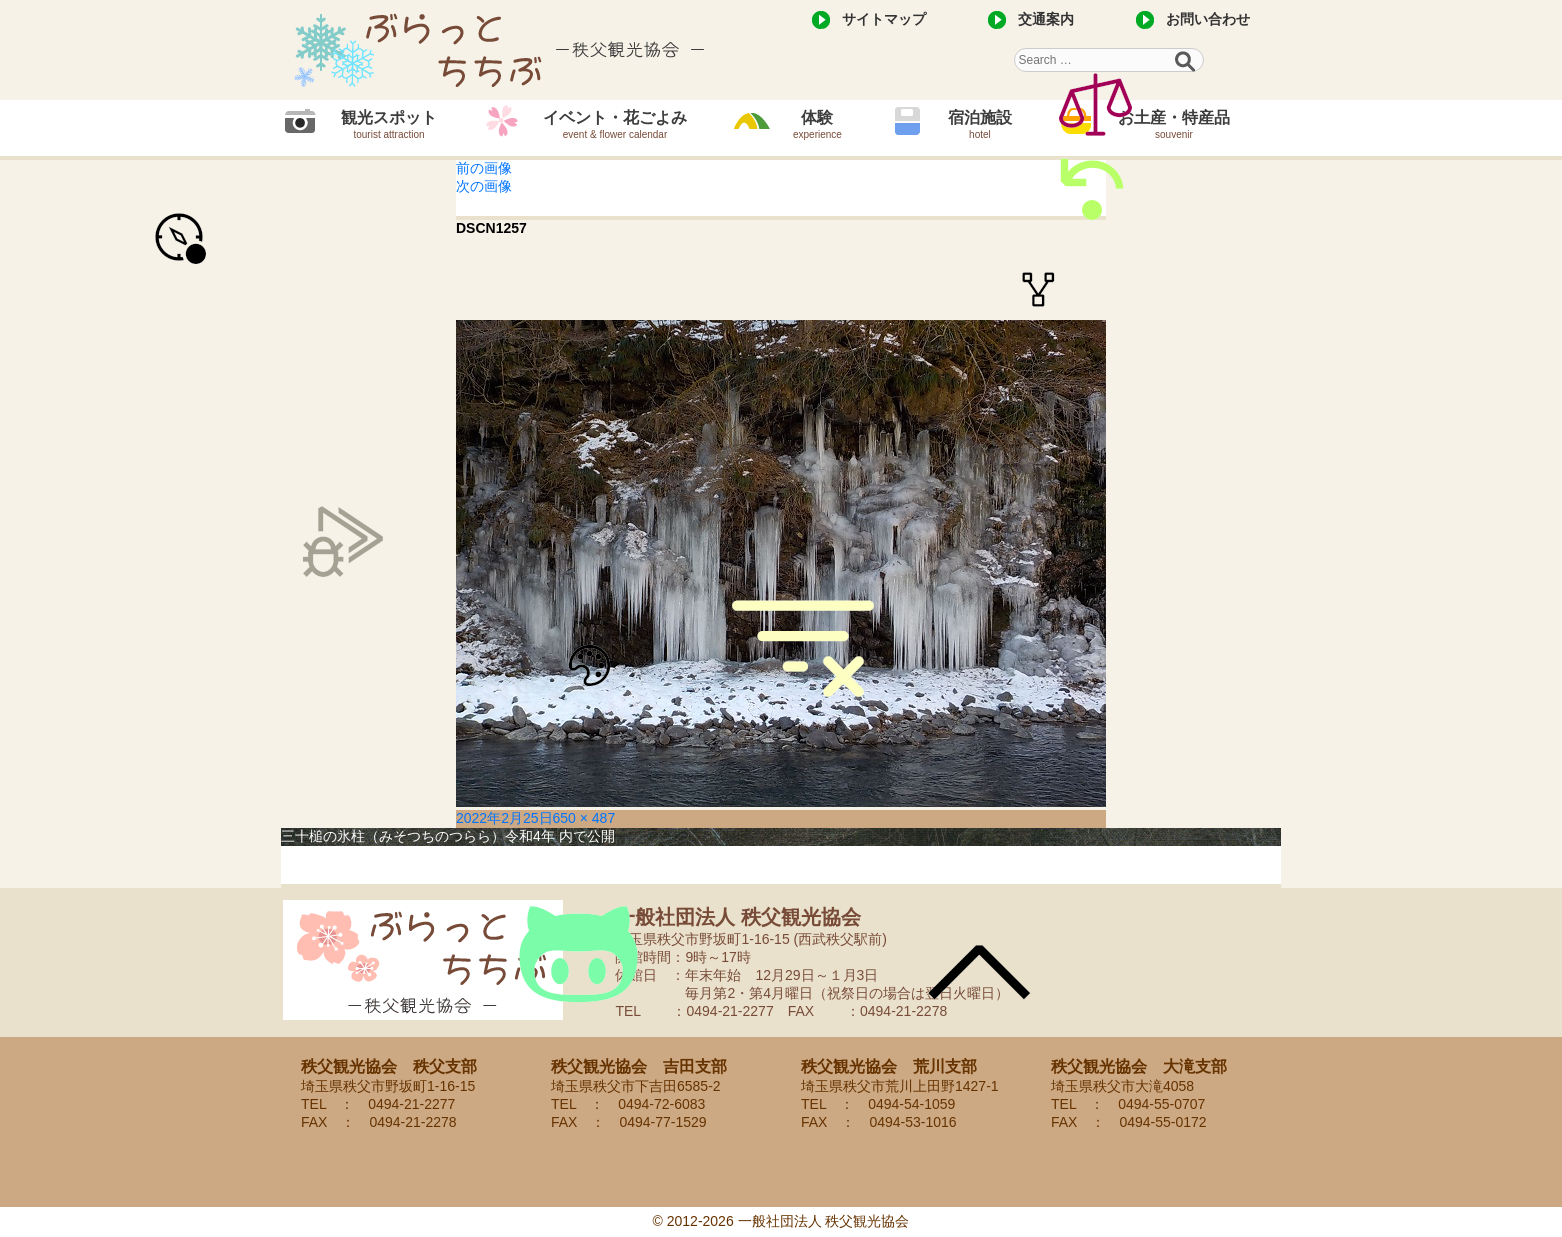 This screenshot has width=1562, height=1237. Describe the element at coordinates (803, 631) in the screenshot. I see `clear all active filters` at that location.